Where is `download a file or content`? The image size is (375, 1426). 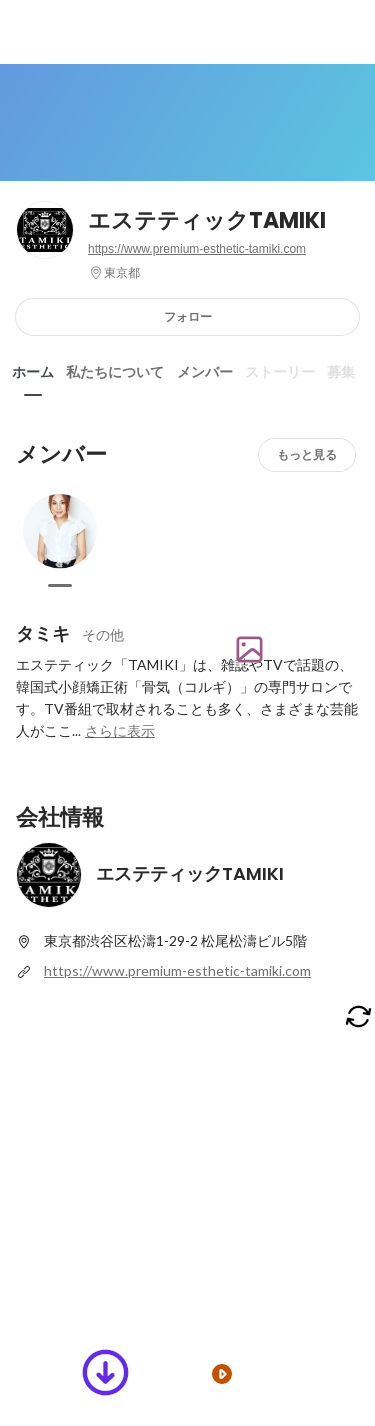
download a file or content is located at coordinates (105, 1372).